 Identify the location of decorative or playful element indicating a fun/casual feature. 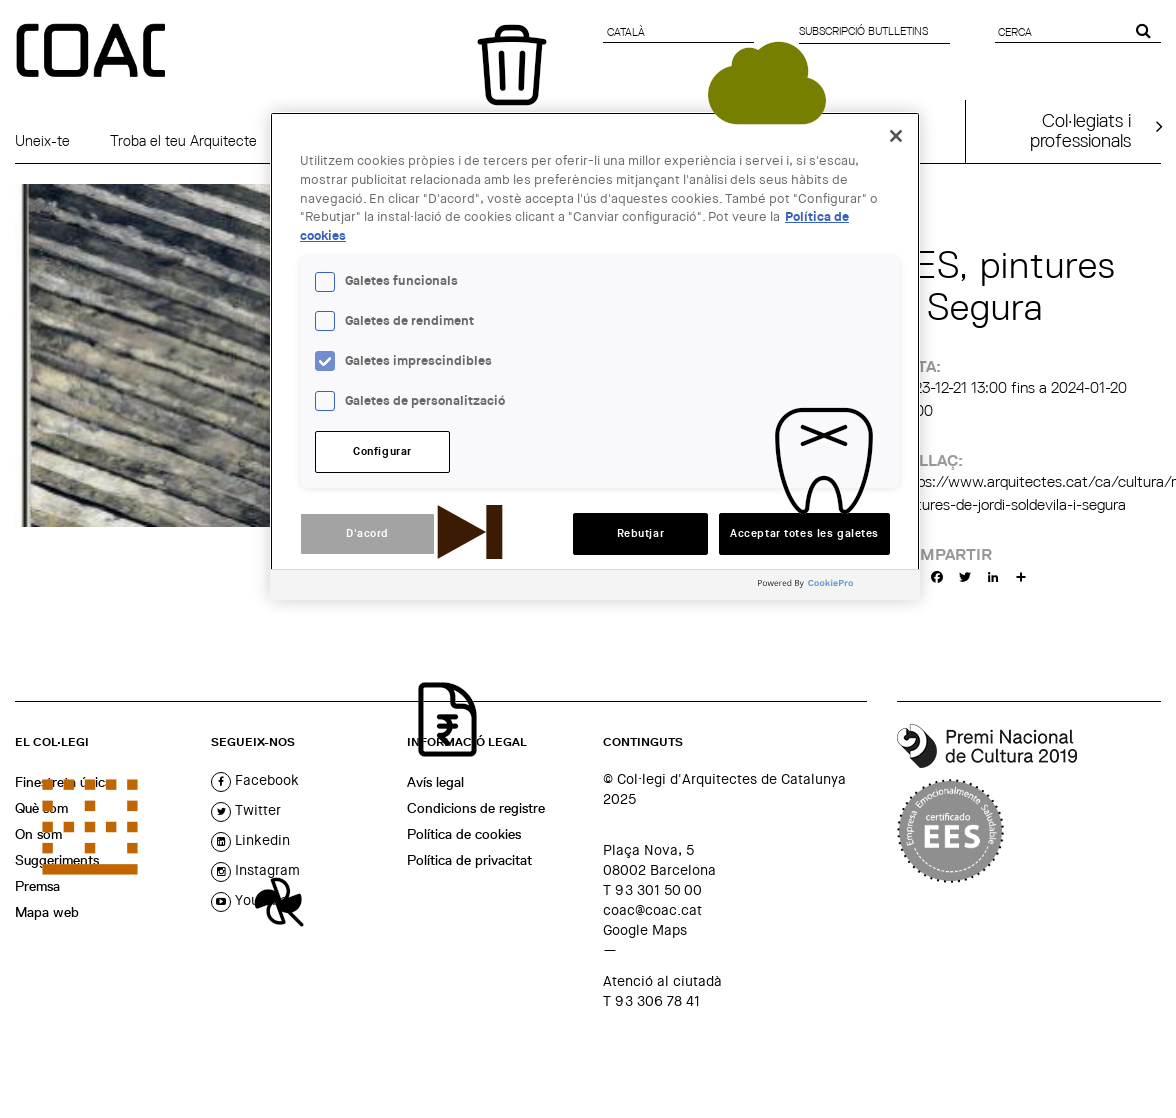
(280, 903).